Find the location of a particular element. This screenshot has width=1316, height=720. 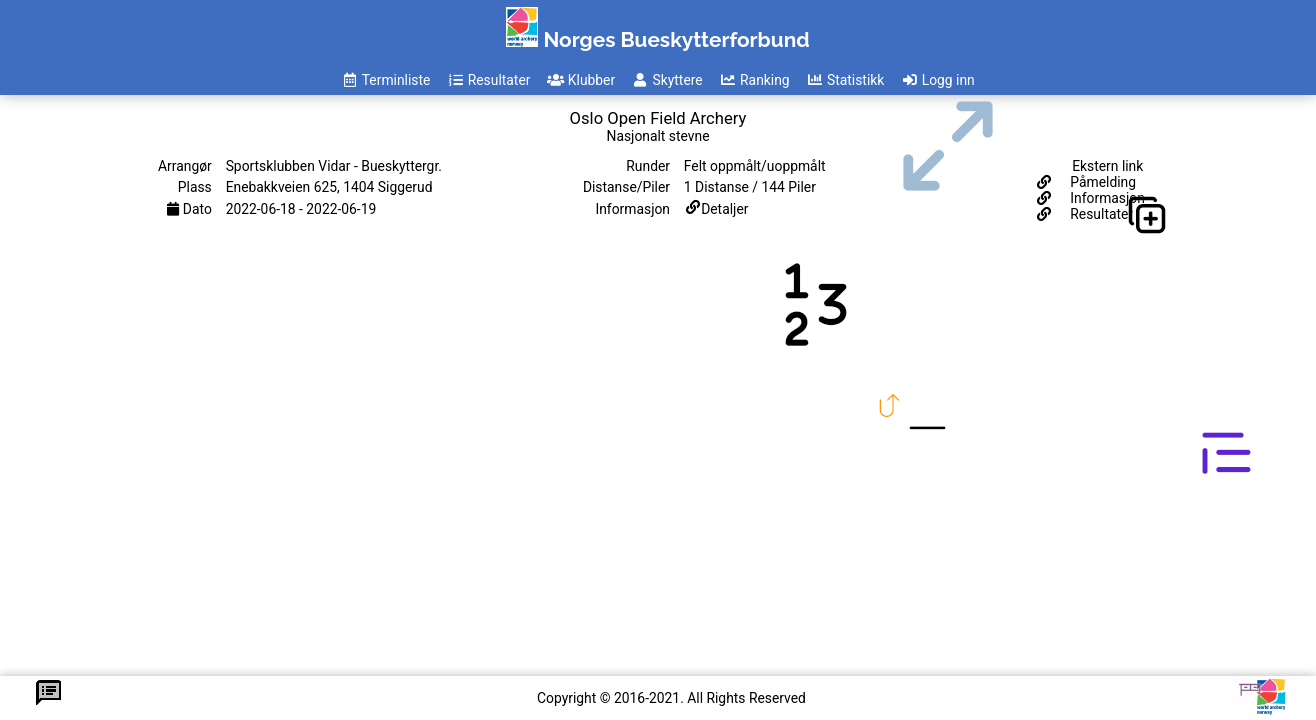

insert a horizontal divider line is located at coordinates (927, 426).